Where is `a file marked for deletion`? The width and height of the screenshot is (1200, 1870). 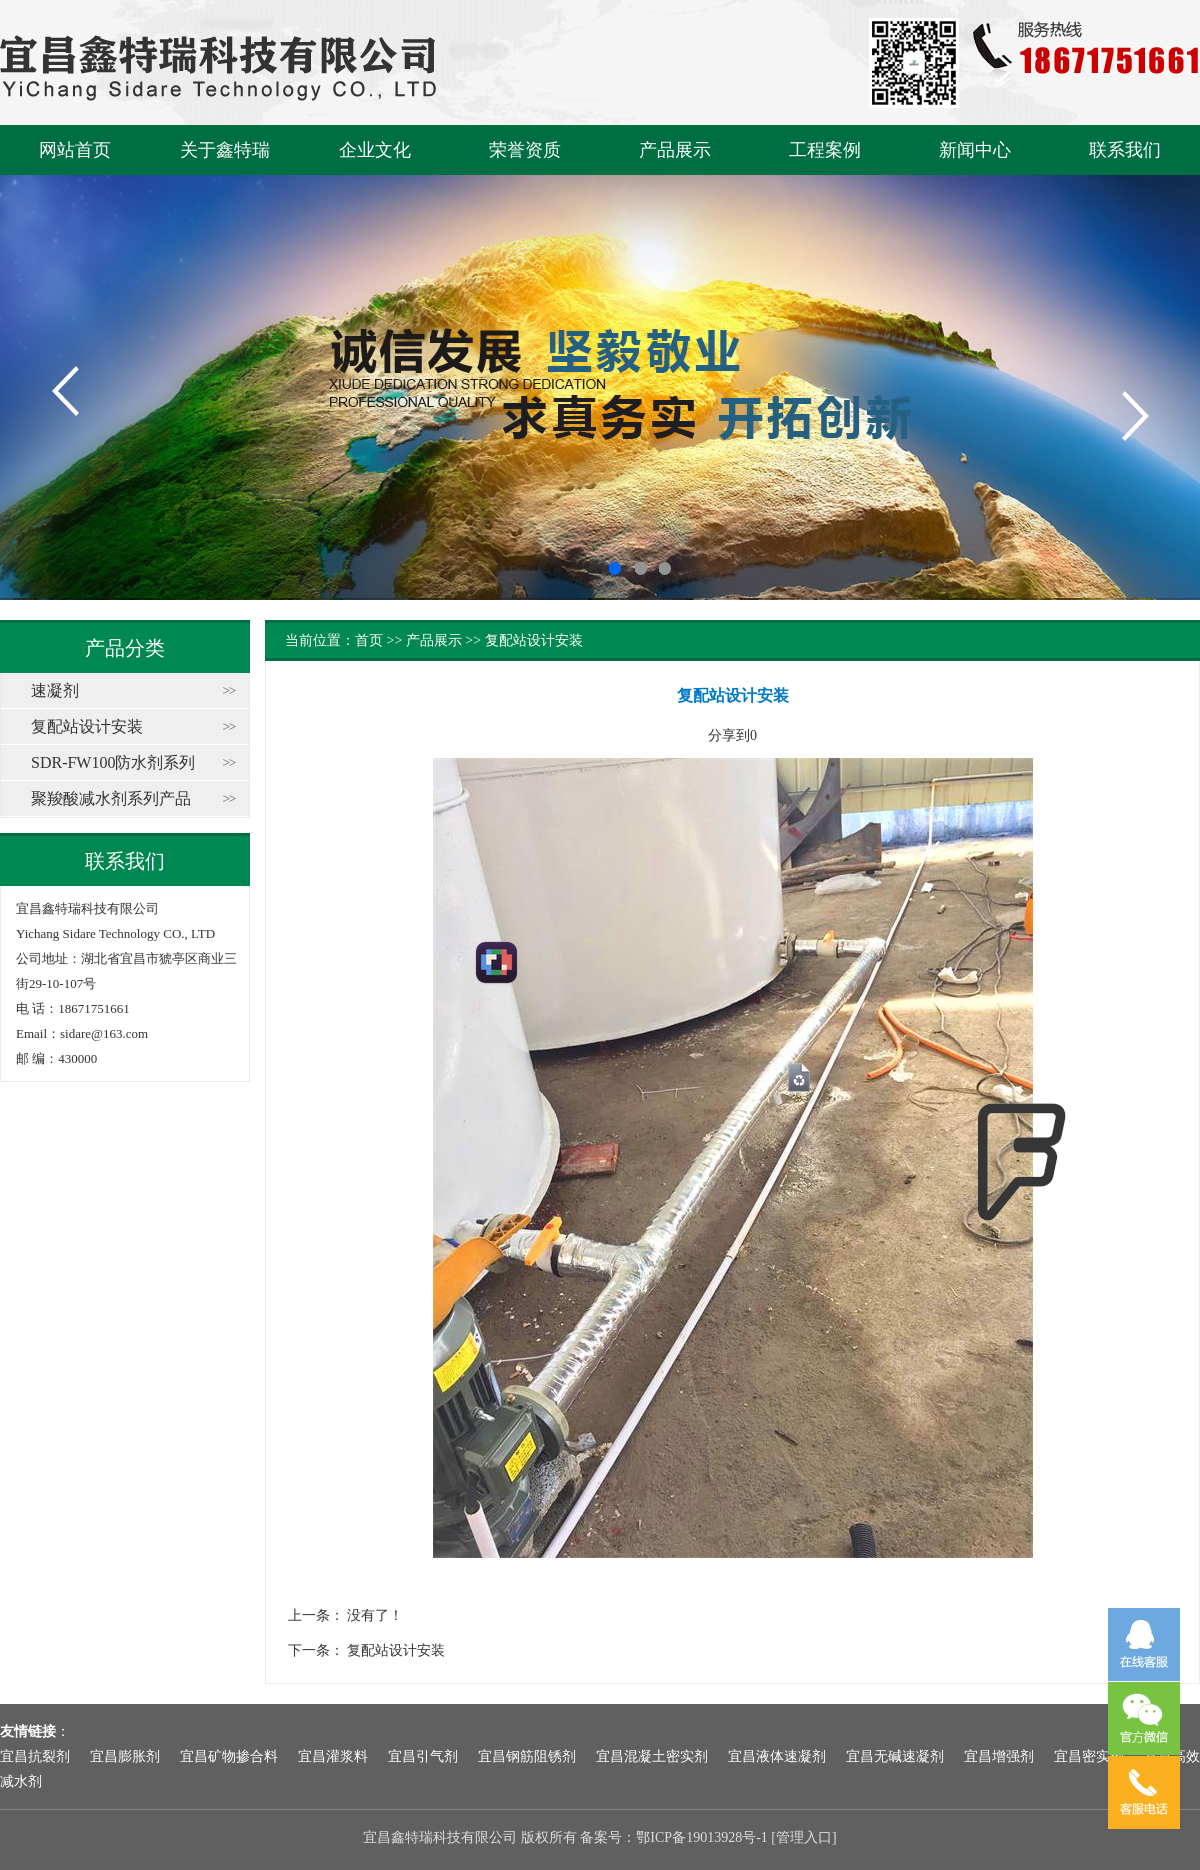 a file marked for deletion is located at coordinates (799, 1078).